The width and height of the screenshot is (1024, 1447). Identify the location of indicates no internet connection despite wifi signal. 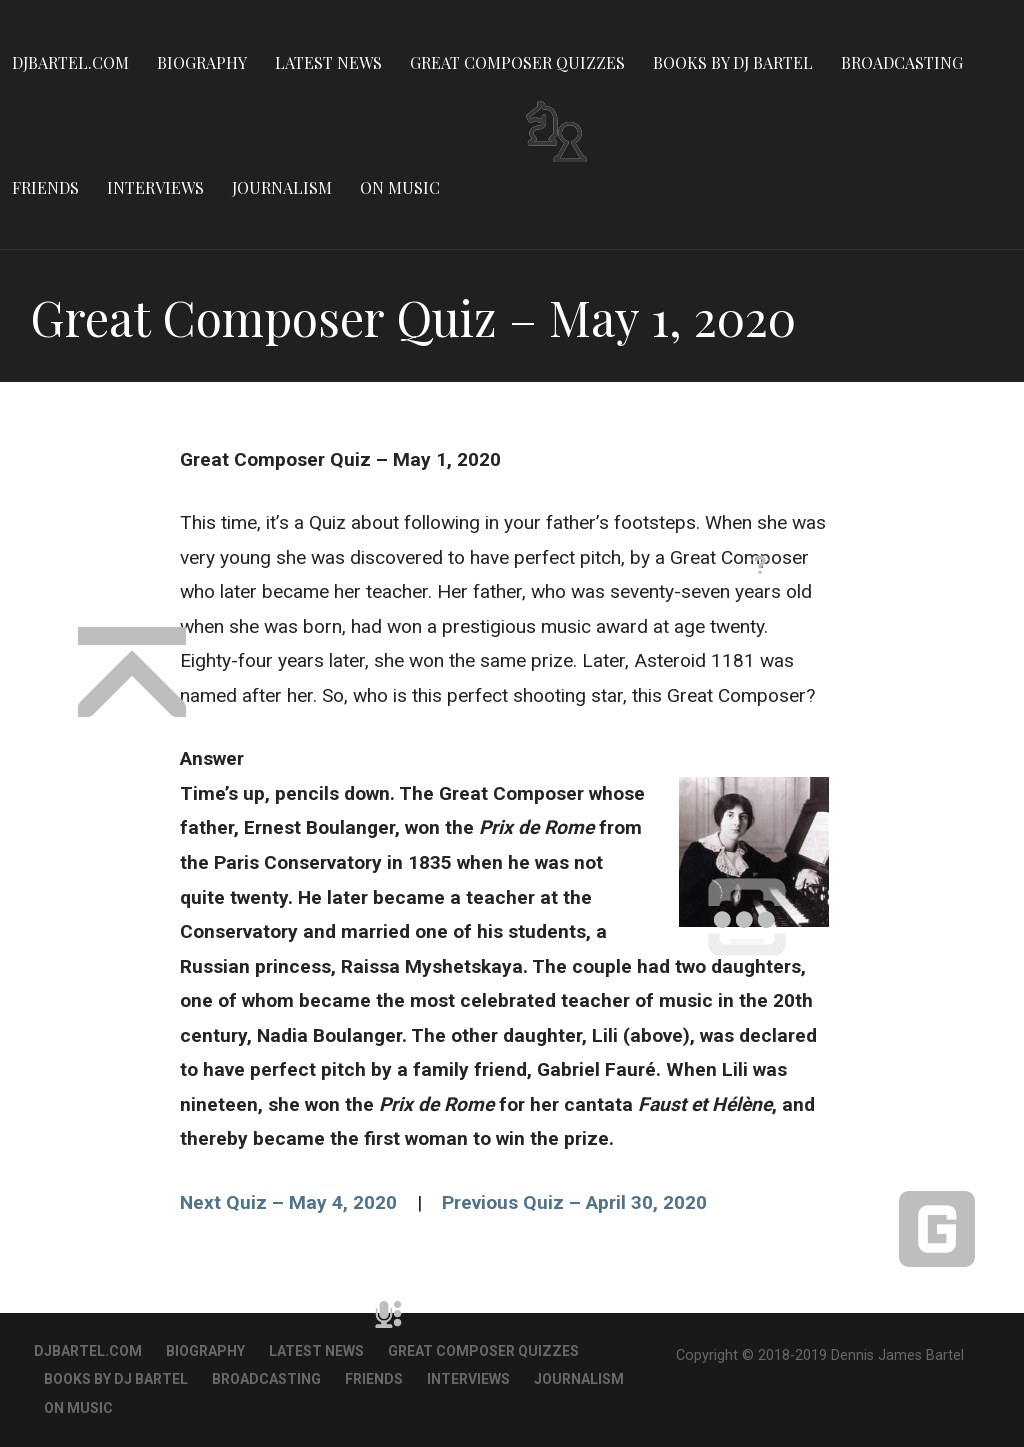
(760, 561).